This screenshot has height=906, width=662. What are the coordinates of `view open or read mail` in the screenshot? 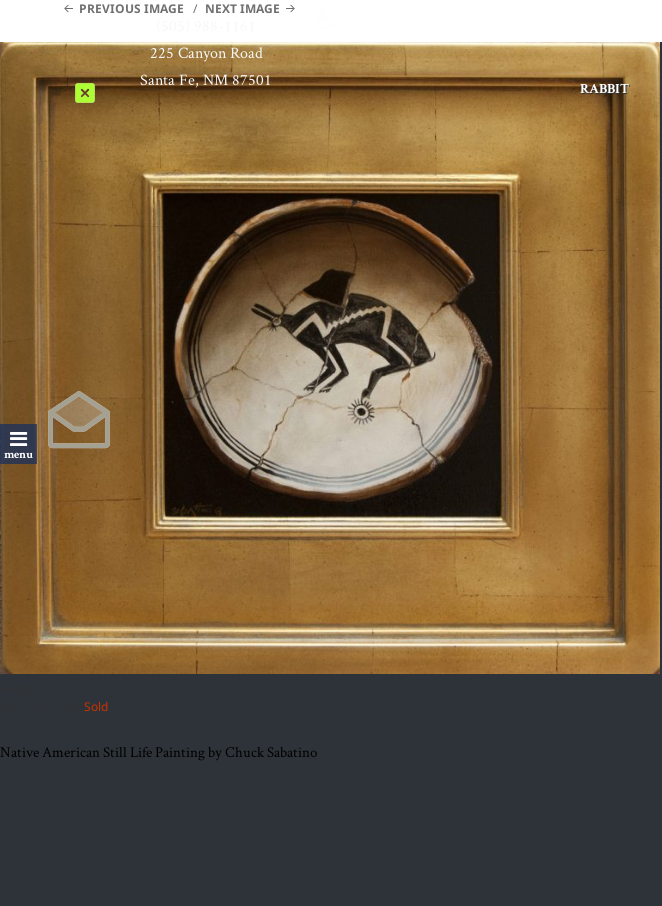 It's located at (79, 422).